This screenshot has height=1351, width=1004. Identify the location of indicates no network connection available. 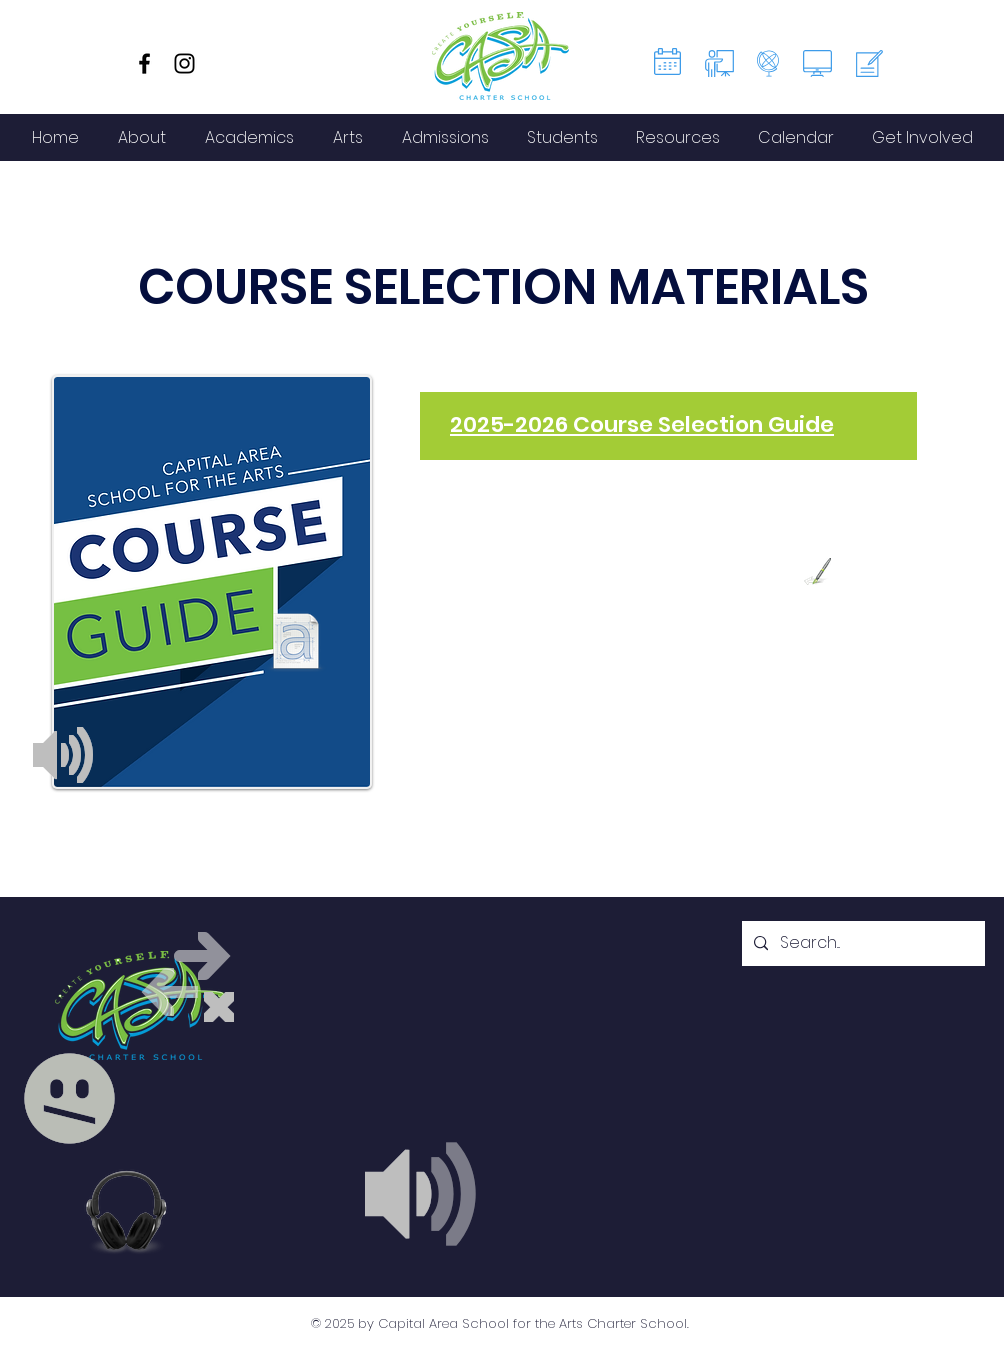
(186, 974).